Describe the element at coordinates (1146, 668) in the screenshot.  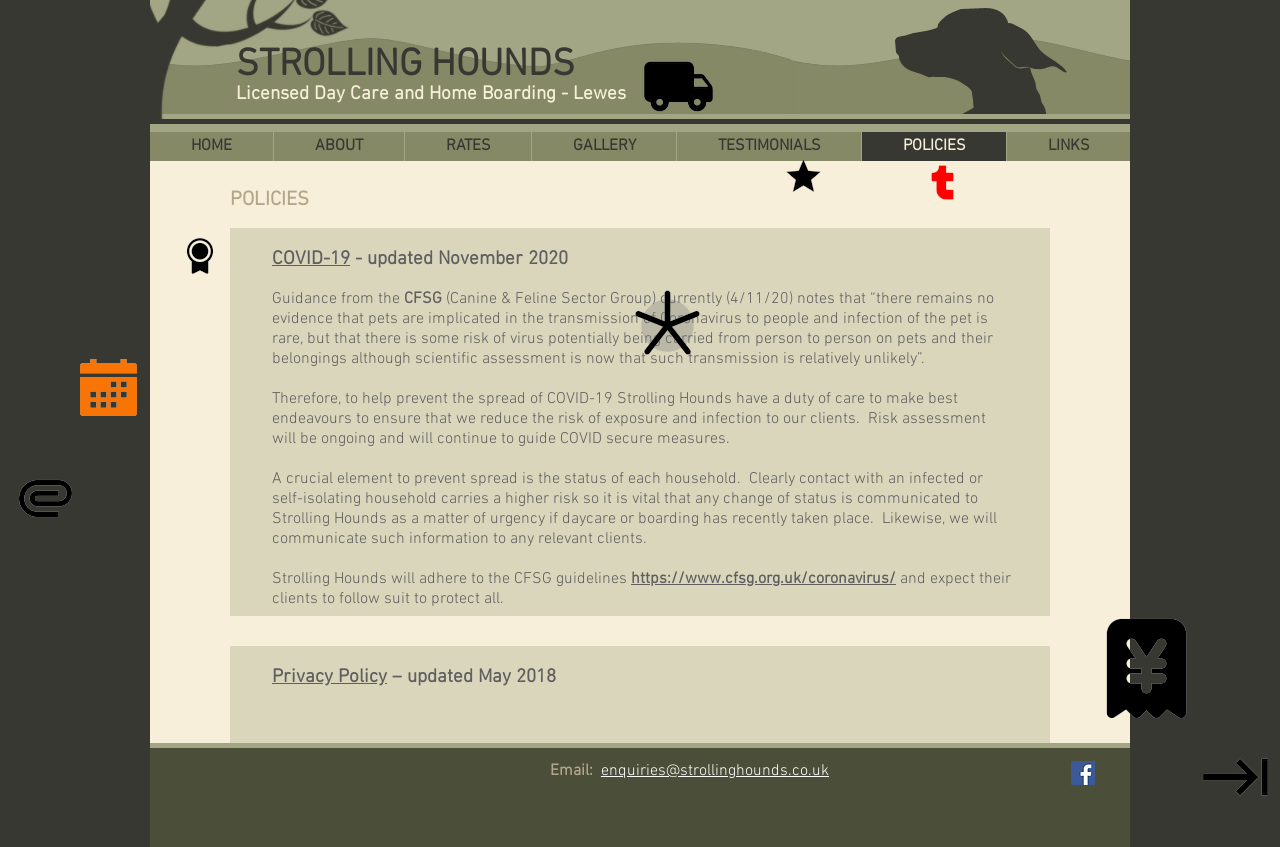
I see `view yen currency receipt` at that location.